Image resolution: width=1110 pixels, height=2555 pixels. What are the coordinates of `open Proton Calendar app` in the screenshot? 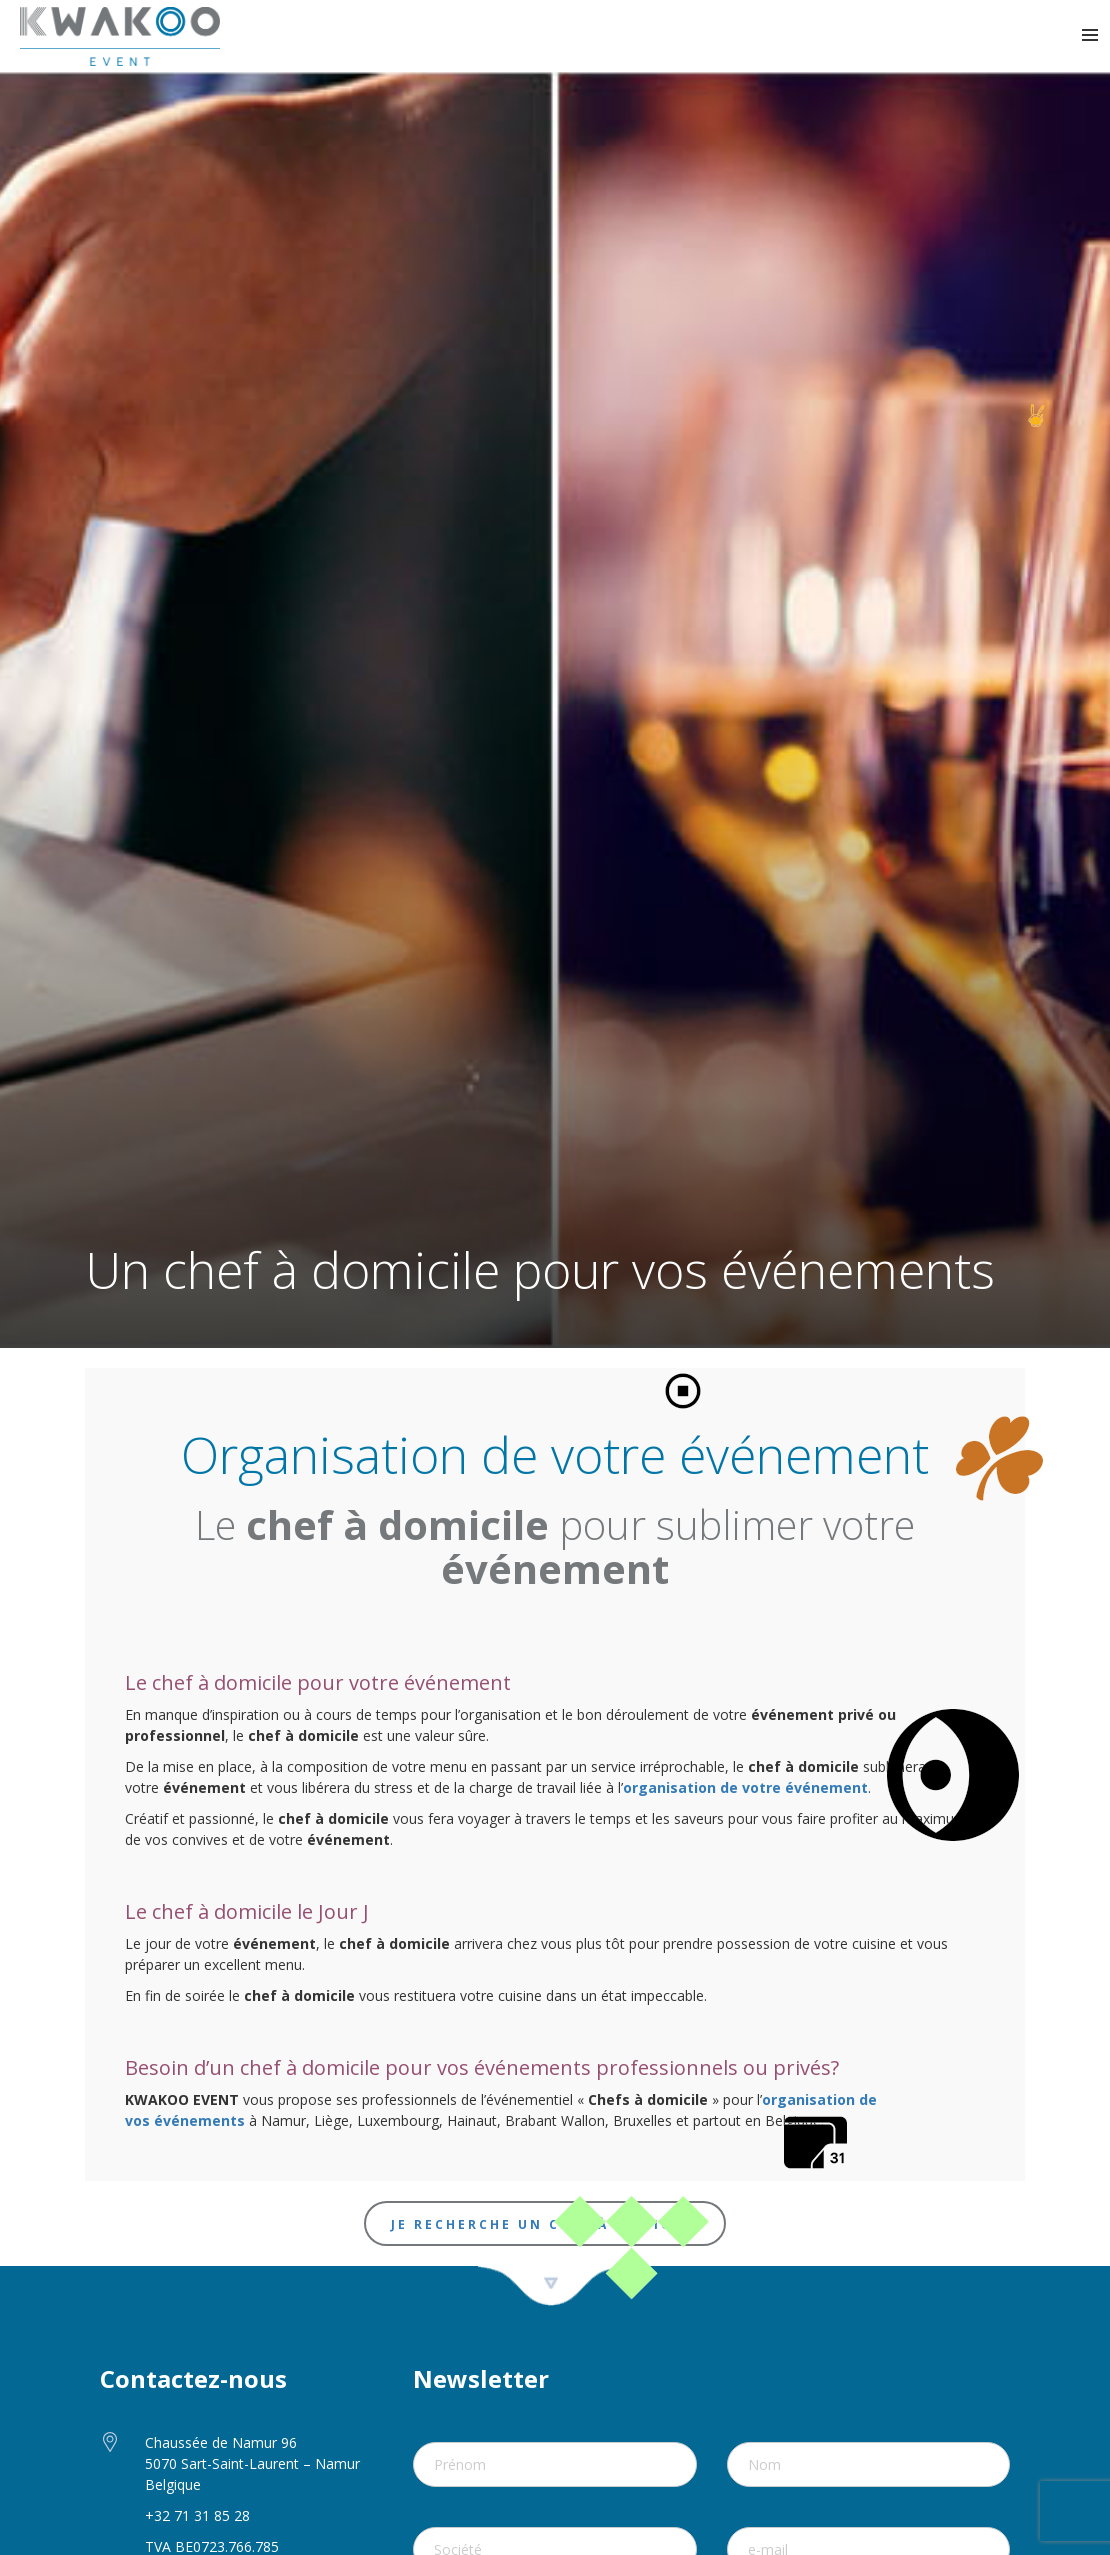 It's located at (815, 2142).